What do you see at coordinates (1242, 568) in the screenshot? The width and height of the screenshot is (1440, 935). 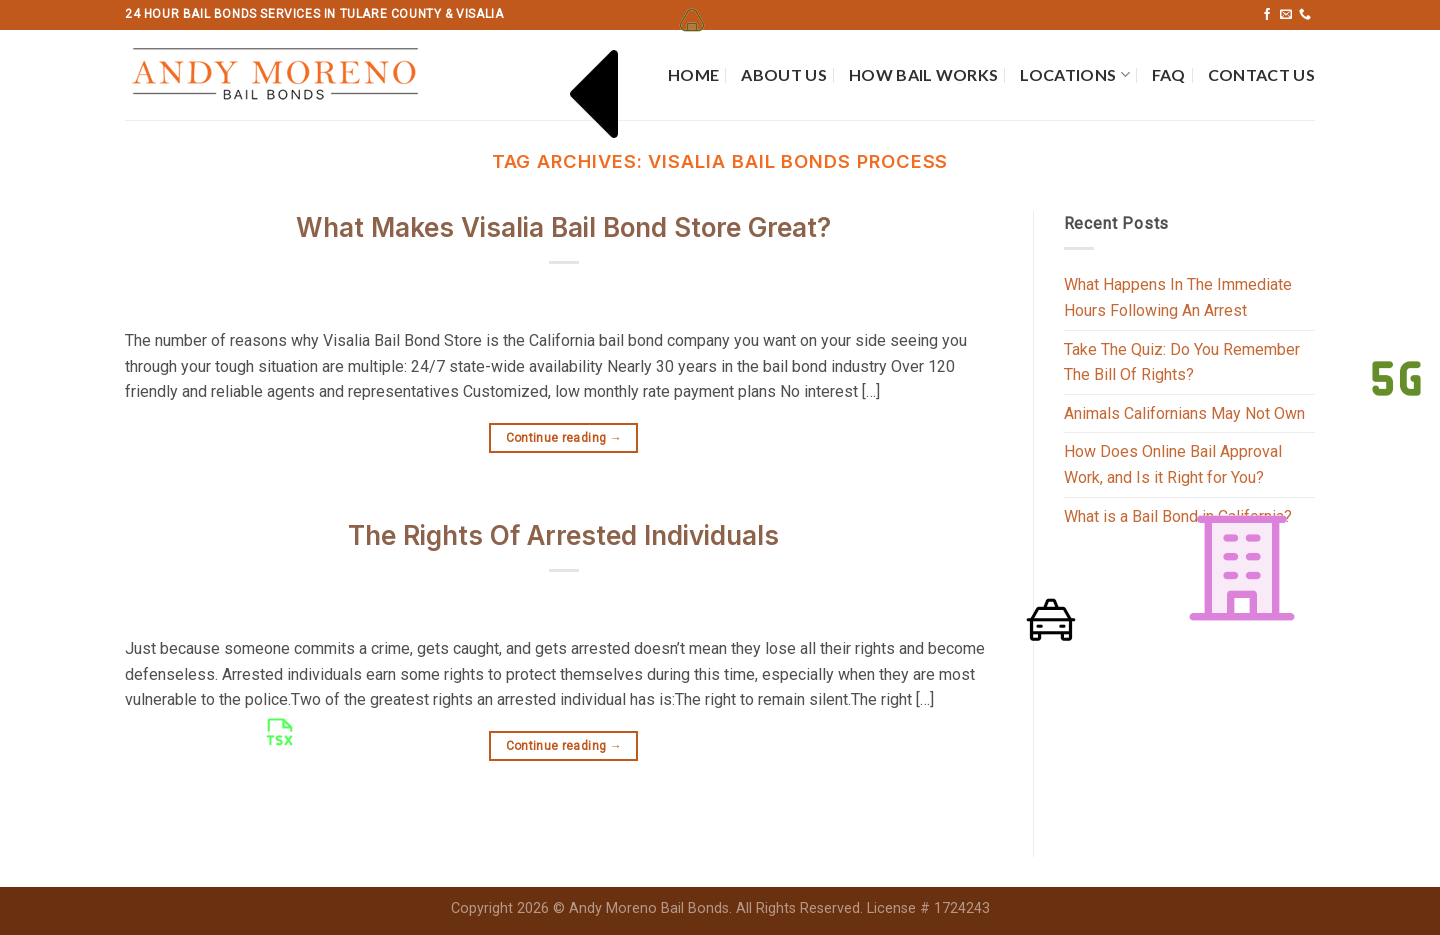 I see `view building or office location` at bounding box center [1242, 568].